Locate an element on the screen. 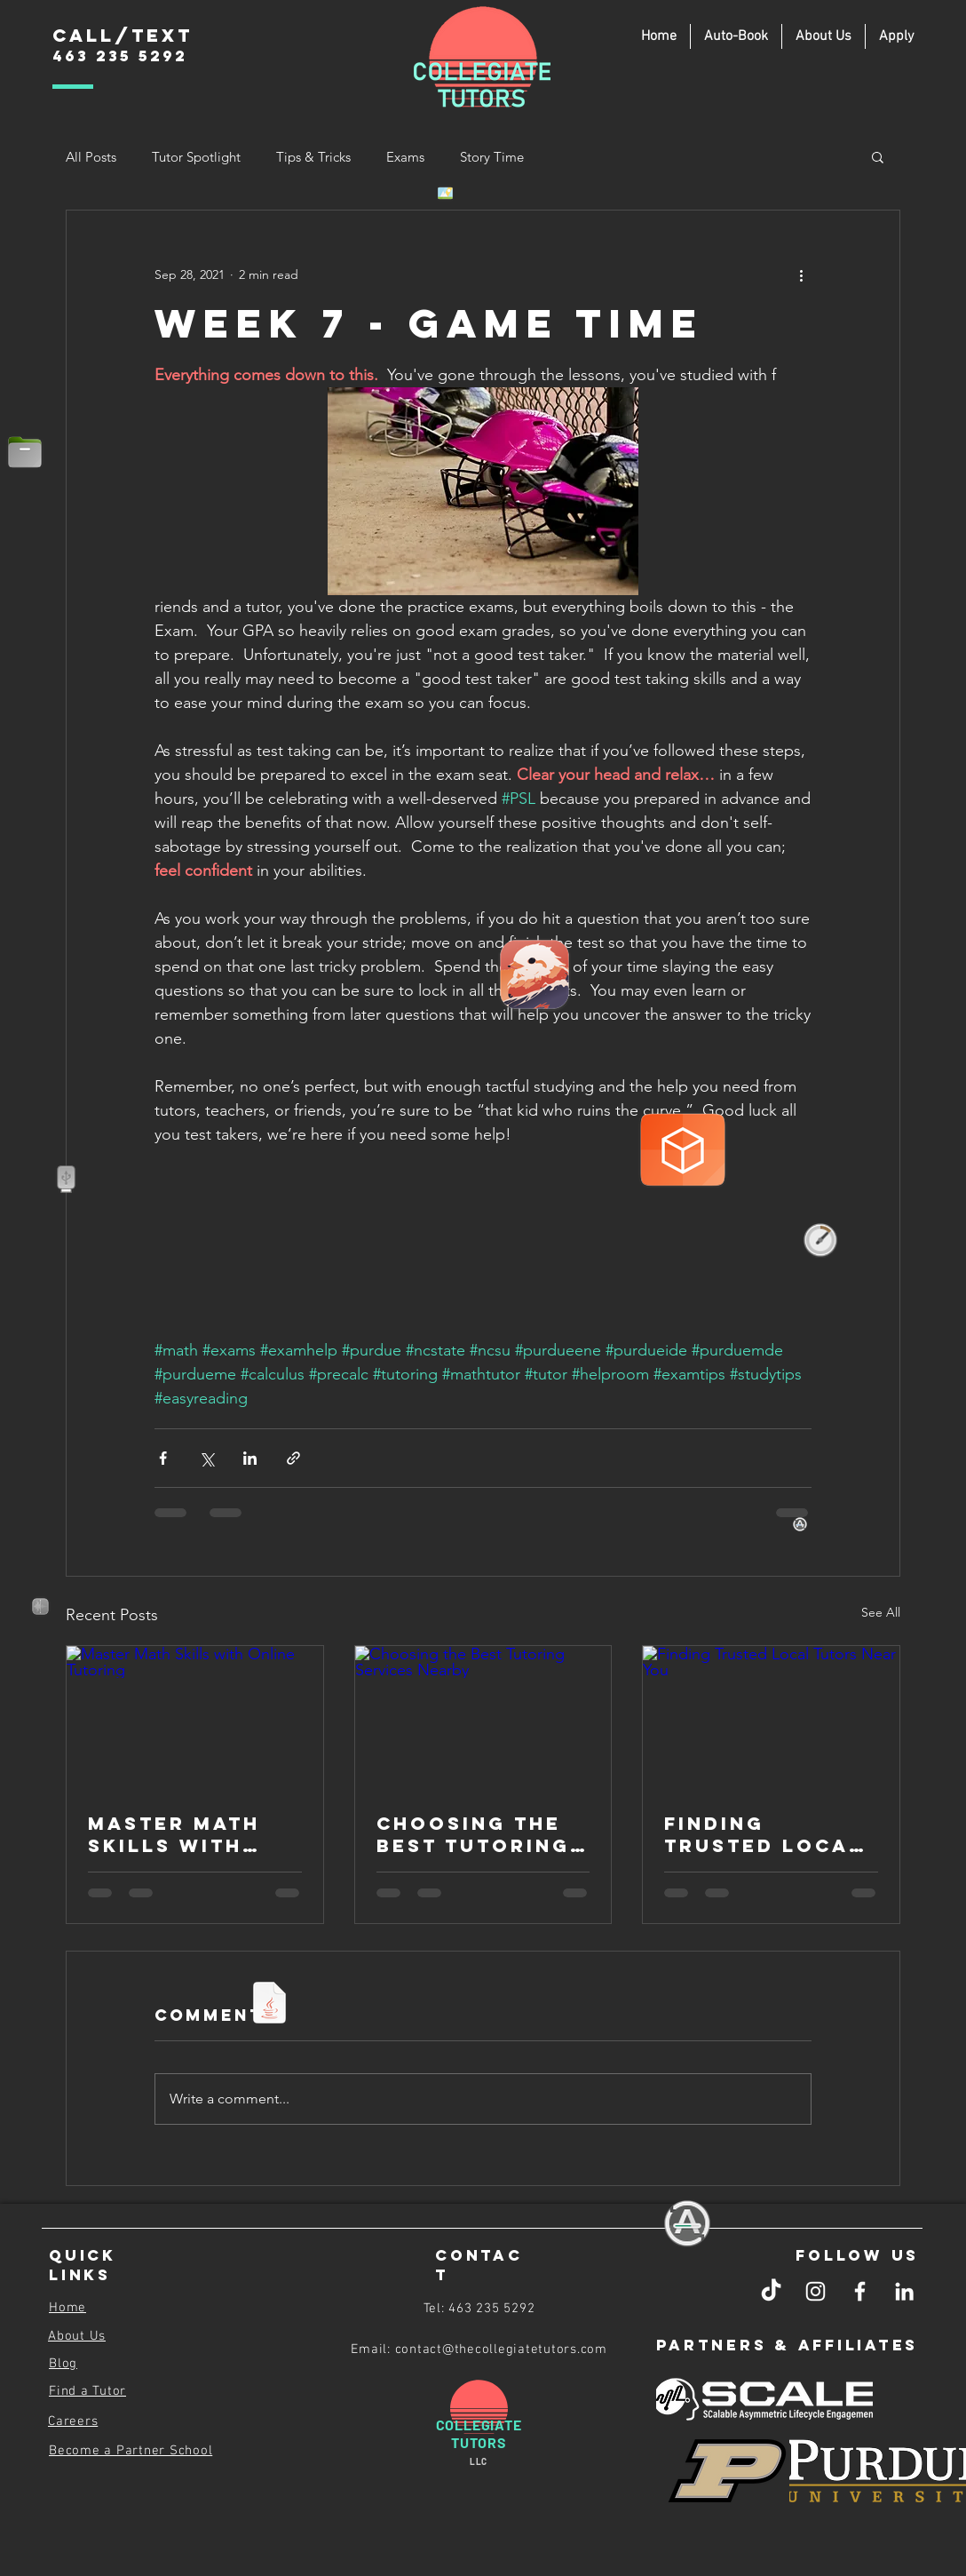 The image size is (966, 2576). open the software update manager is located at coordinates (800, 1524).